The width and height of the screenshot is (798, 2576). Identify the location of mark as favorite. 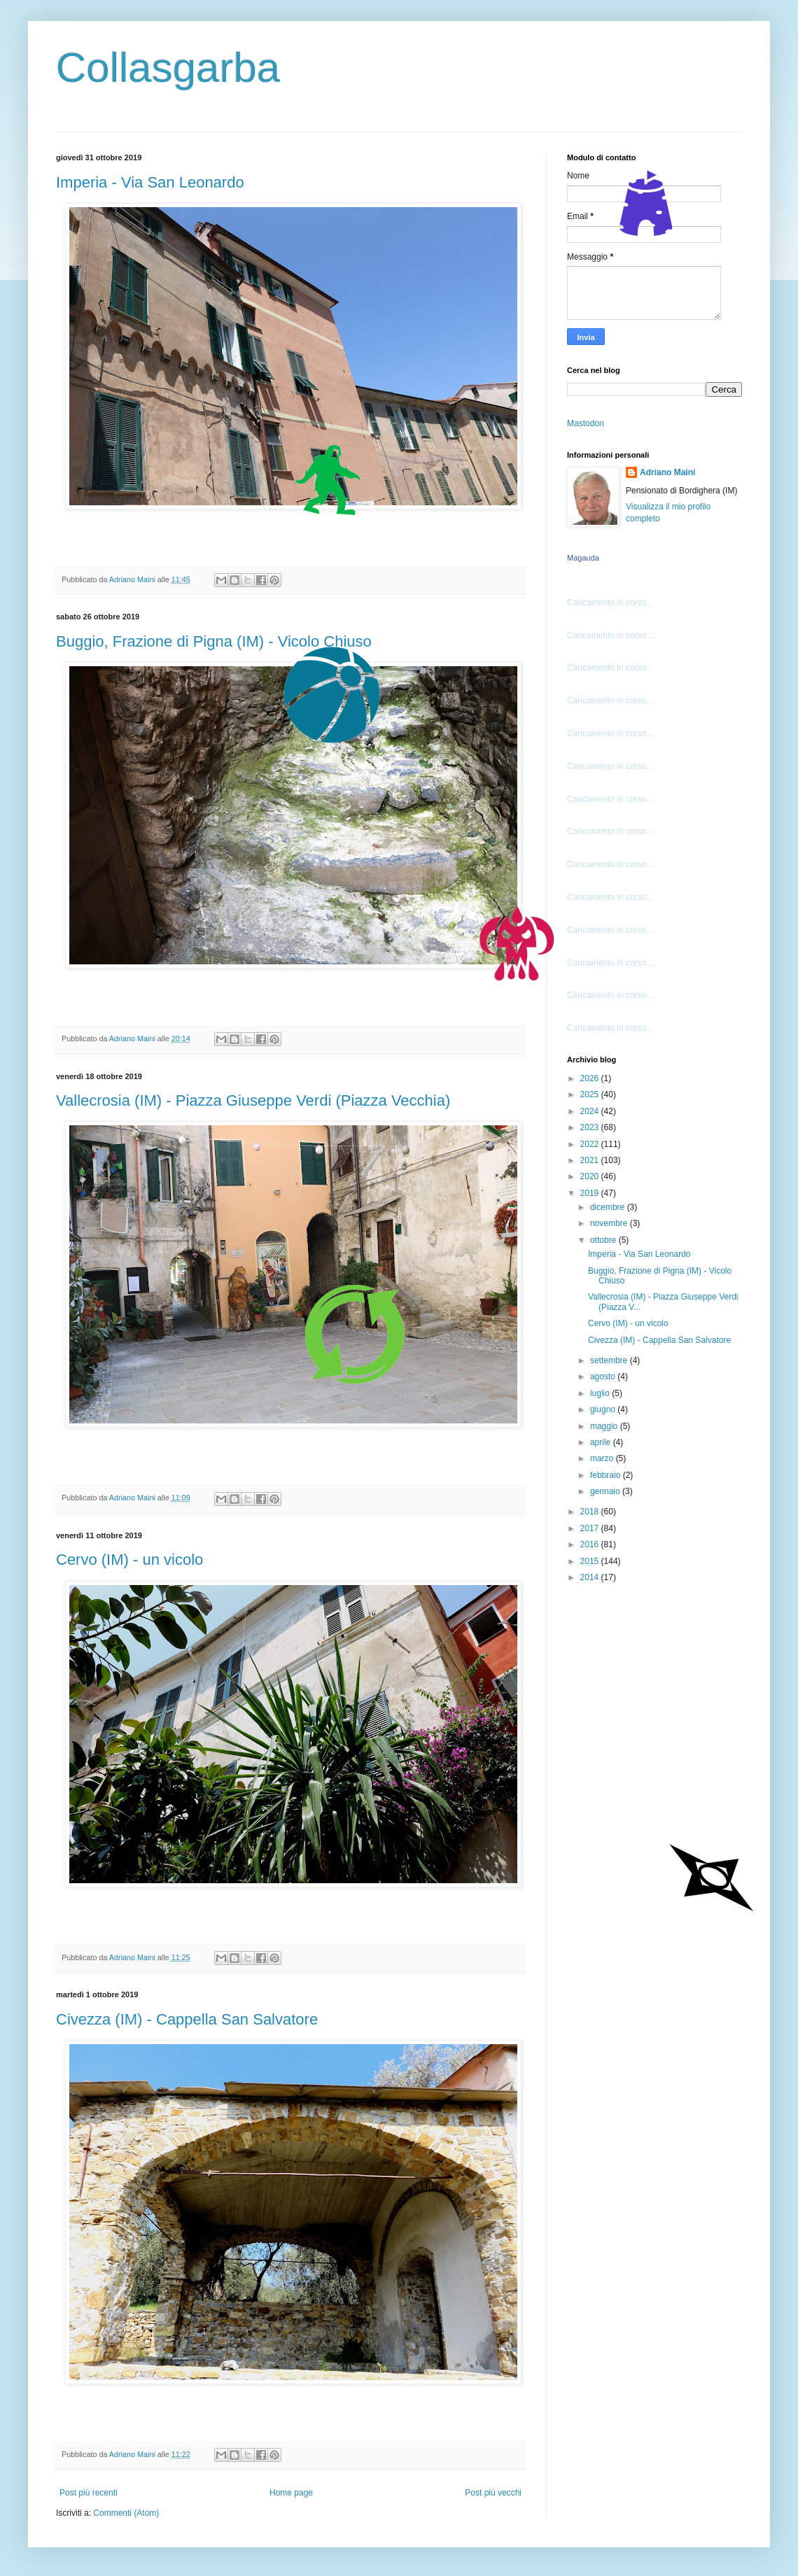
(711, 1877).